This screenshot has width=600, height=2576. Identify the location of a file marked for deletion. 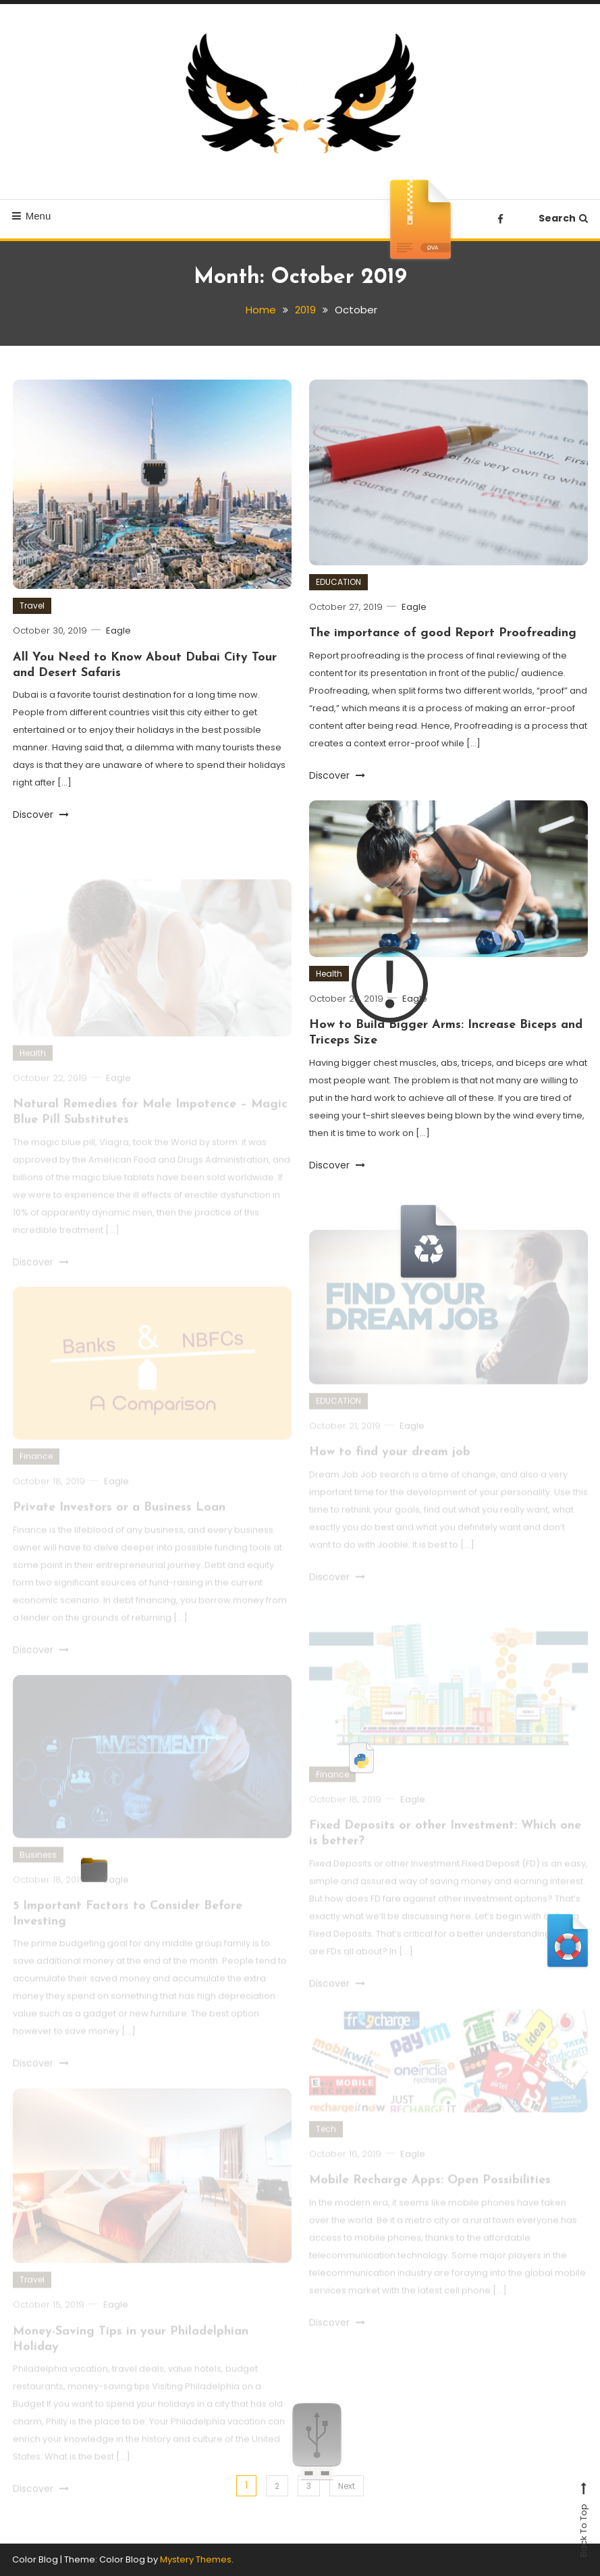
(429, 1243).